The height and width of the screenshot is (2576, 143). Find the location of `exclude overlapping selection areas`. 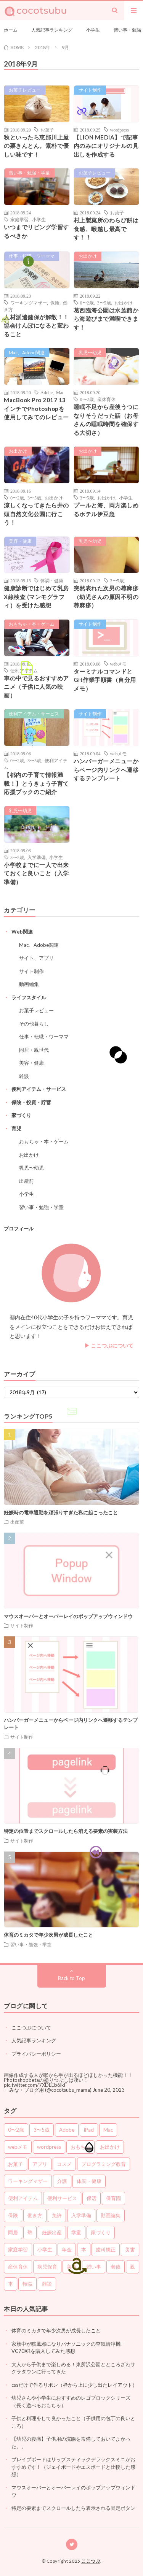

exclude overlapping selection areas is located at coordinates (118, 1055).